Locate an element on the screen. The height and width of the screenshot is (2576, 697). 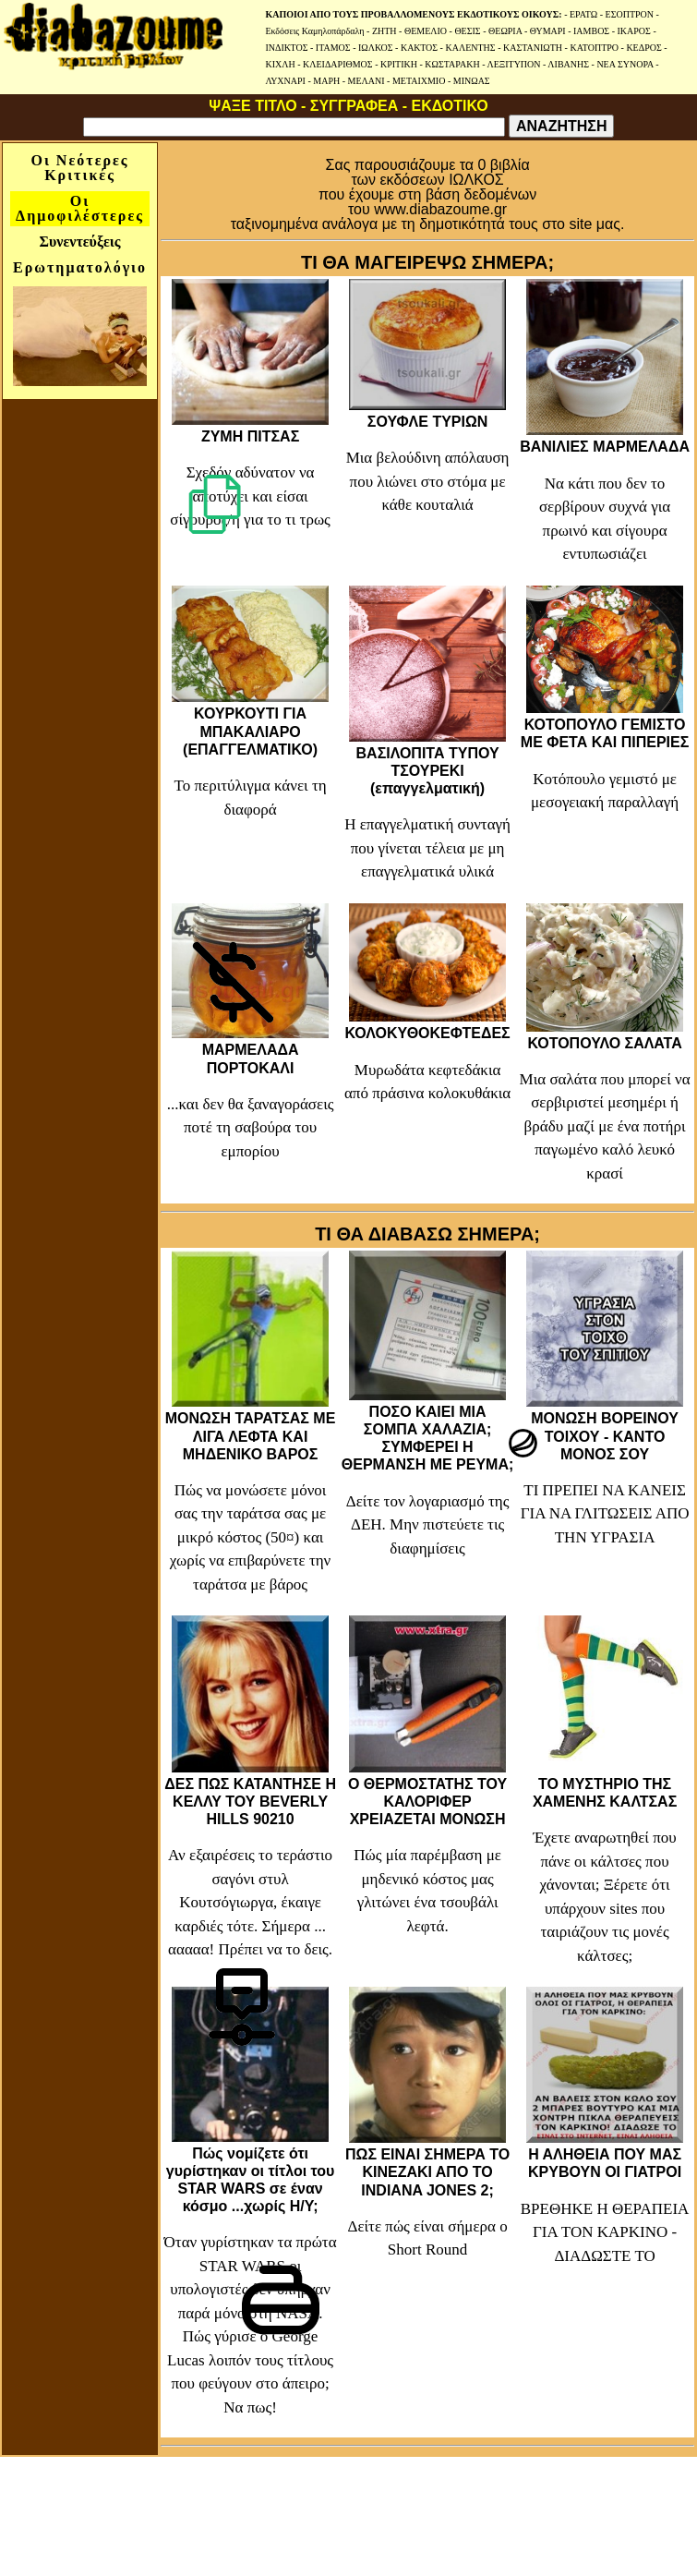
access curling sport content or scores is located at coordinates (281, 2300).